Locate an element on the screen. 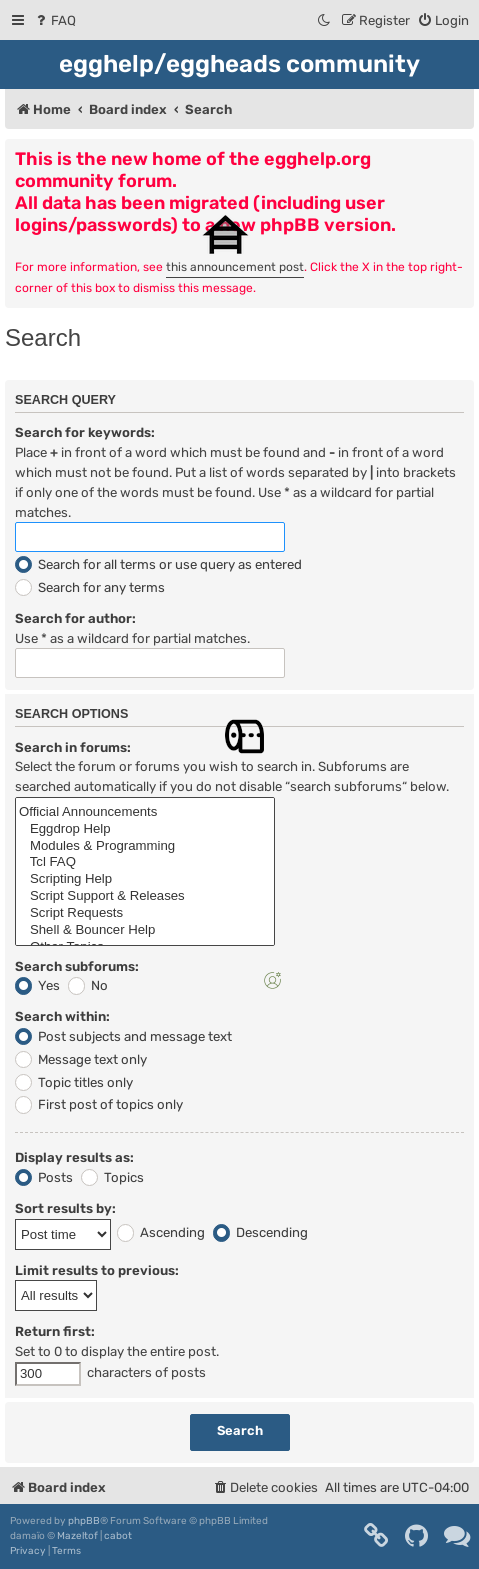 This screenshot has width=479, height=1569. view home exterior or siding options is located at coordinates (225, 235).